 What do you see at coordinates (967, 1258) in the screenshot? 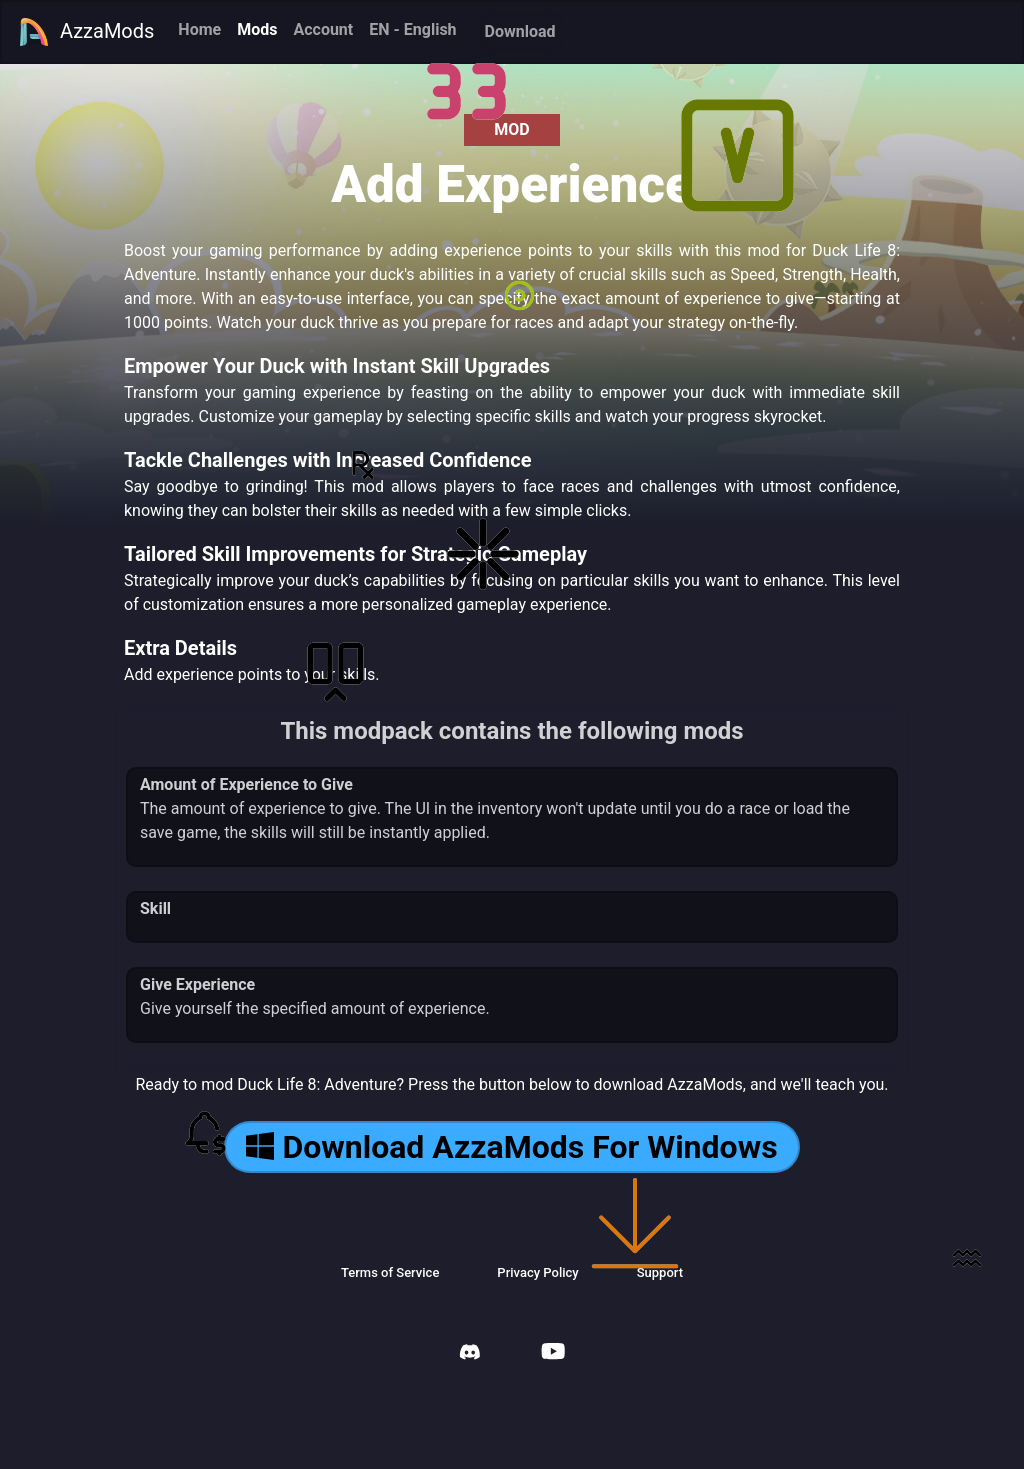
I see `indicates aquarius zodiac sign` at bounding box center [967, 1258].